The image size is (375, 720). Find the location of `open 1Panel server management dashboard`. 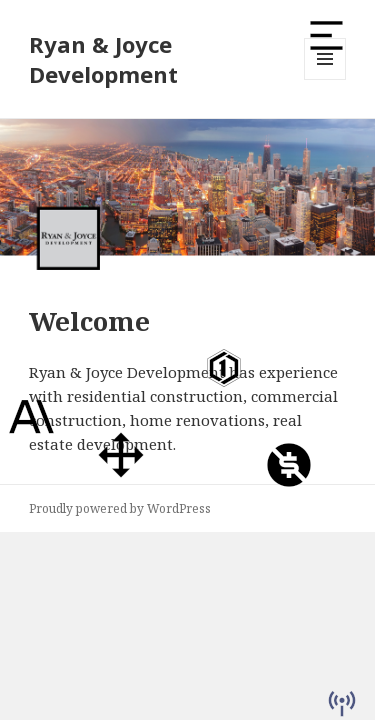

open 1Panel server management dashboard is located at coordinates (224, 368).